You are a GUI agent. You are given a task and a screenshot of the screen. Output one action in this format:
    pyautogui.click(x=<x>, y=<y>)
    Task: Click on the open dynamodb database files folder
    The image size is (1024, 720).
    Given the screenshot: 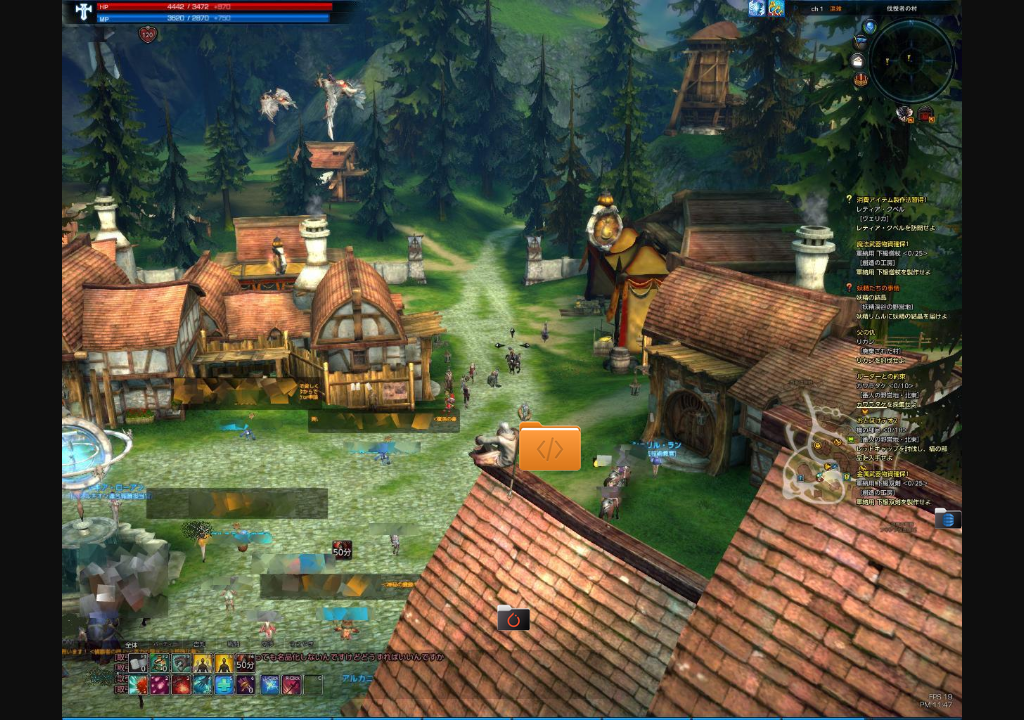 What is the action you would take?
    pyautogui.click(x=948, y=519)
    